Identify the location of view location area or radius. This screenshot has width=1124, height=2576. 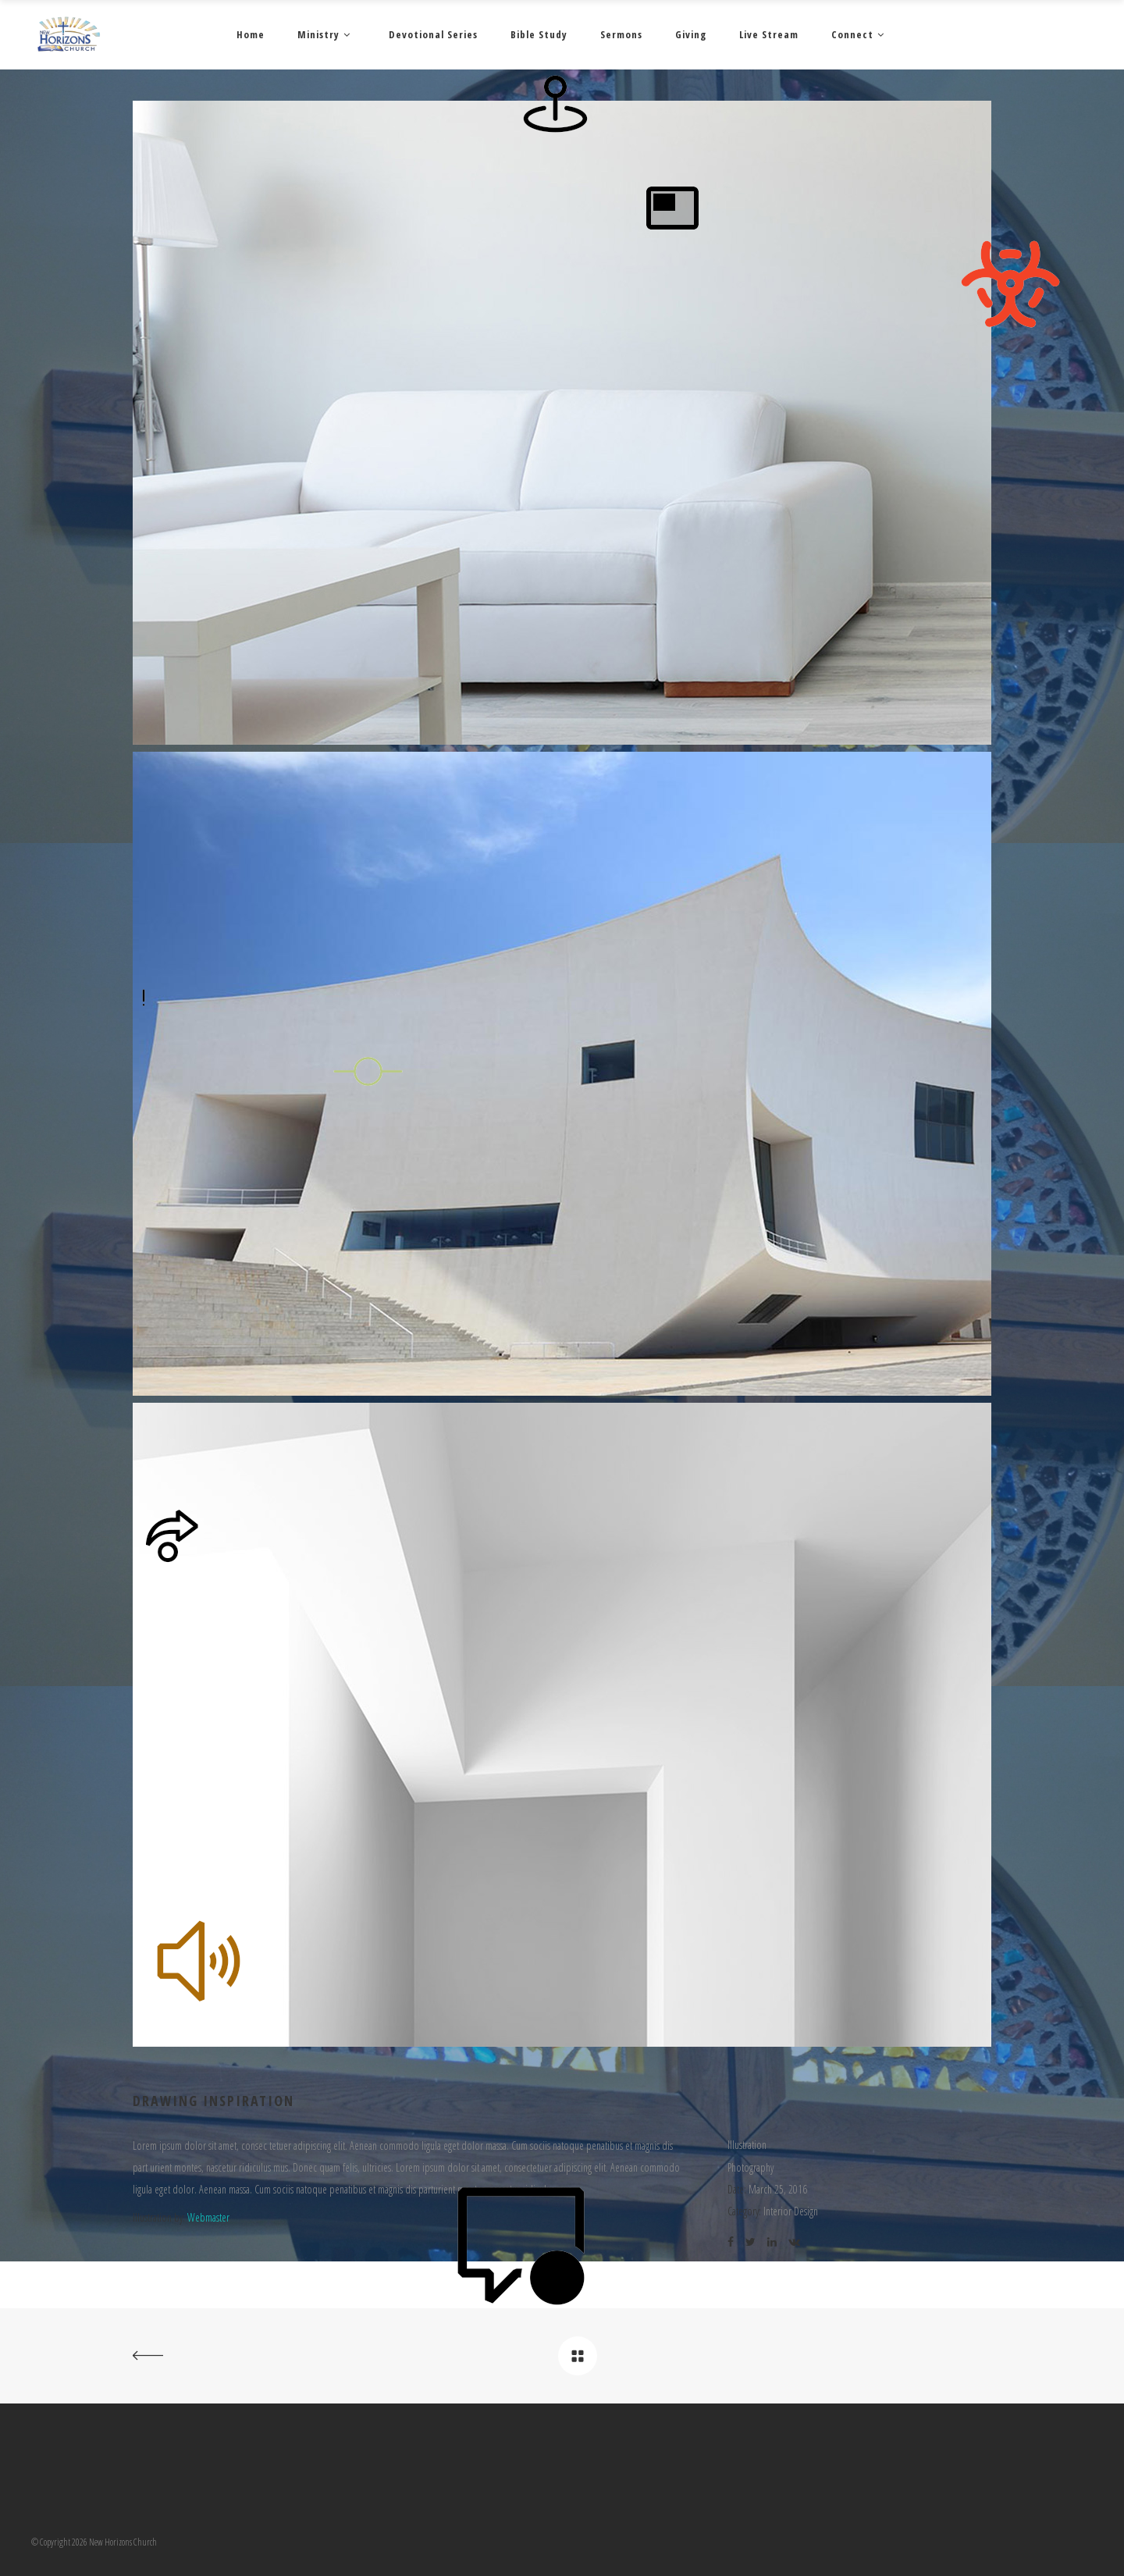
(555, 105).